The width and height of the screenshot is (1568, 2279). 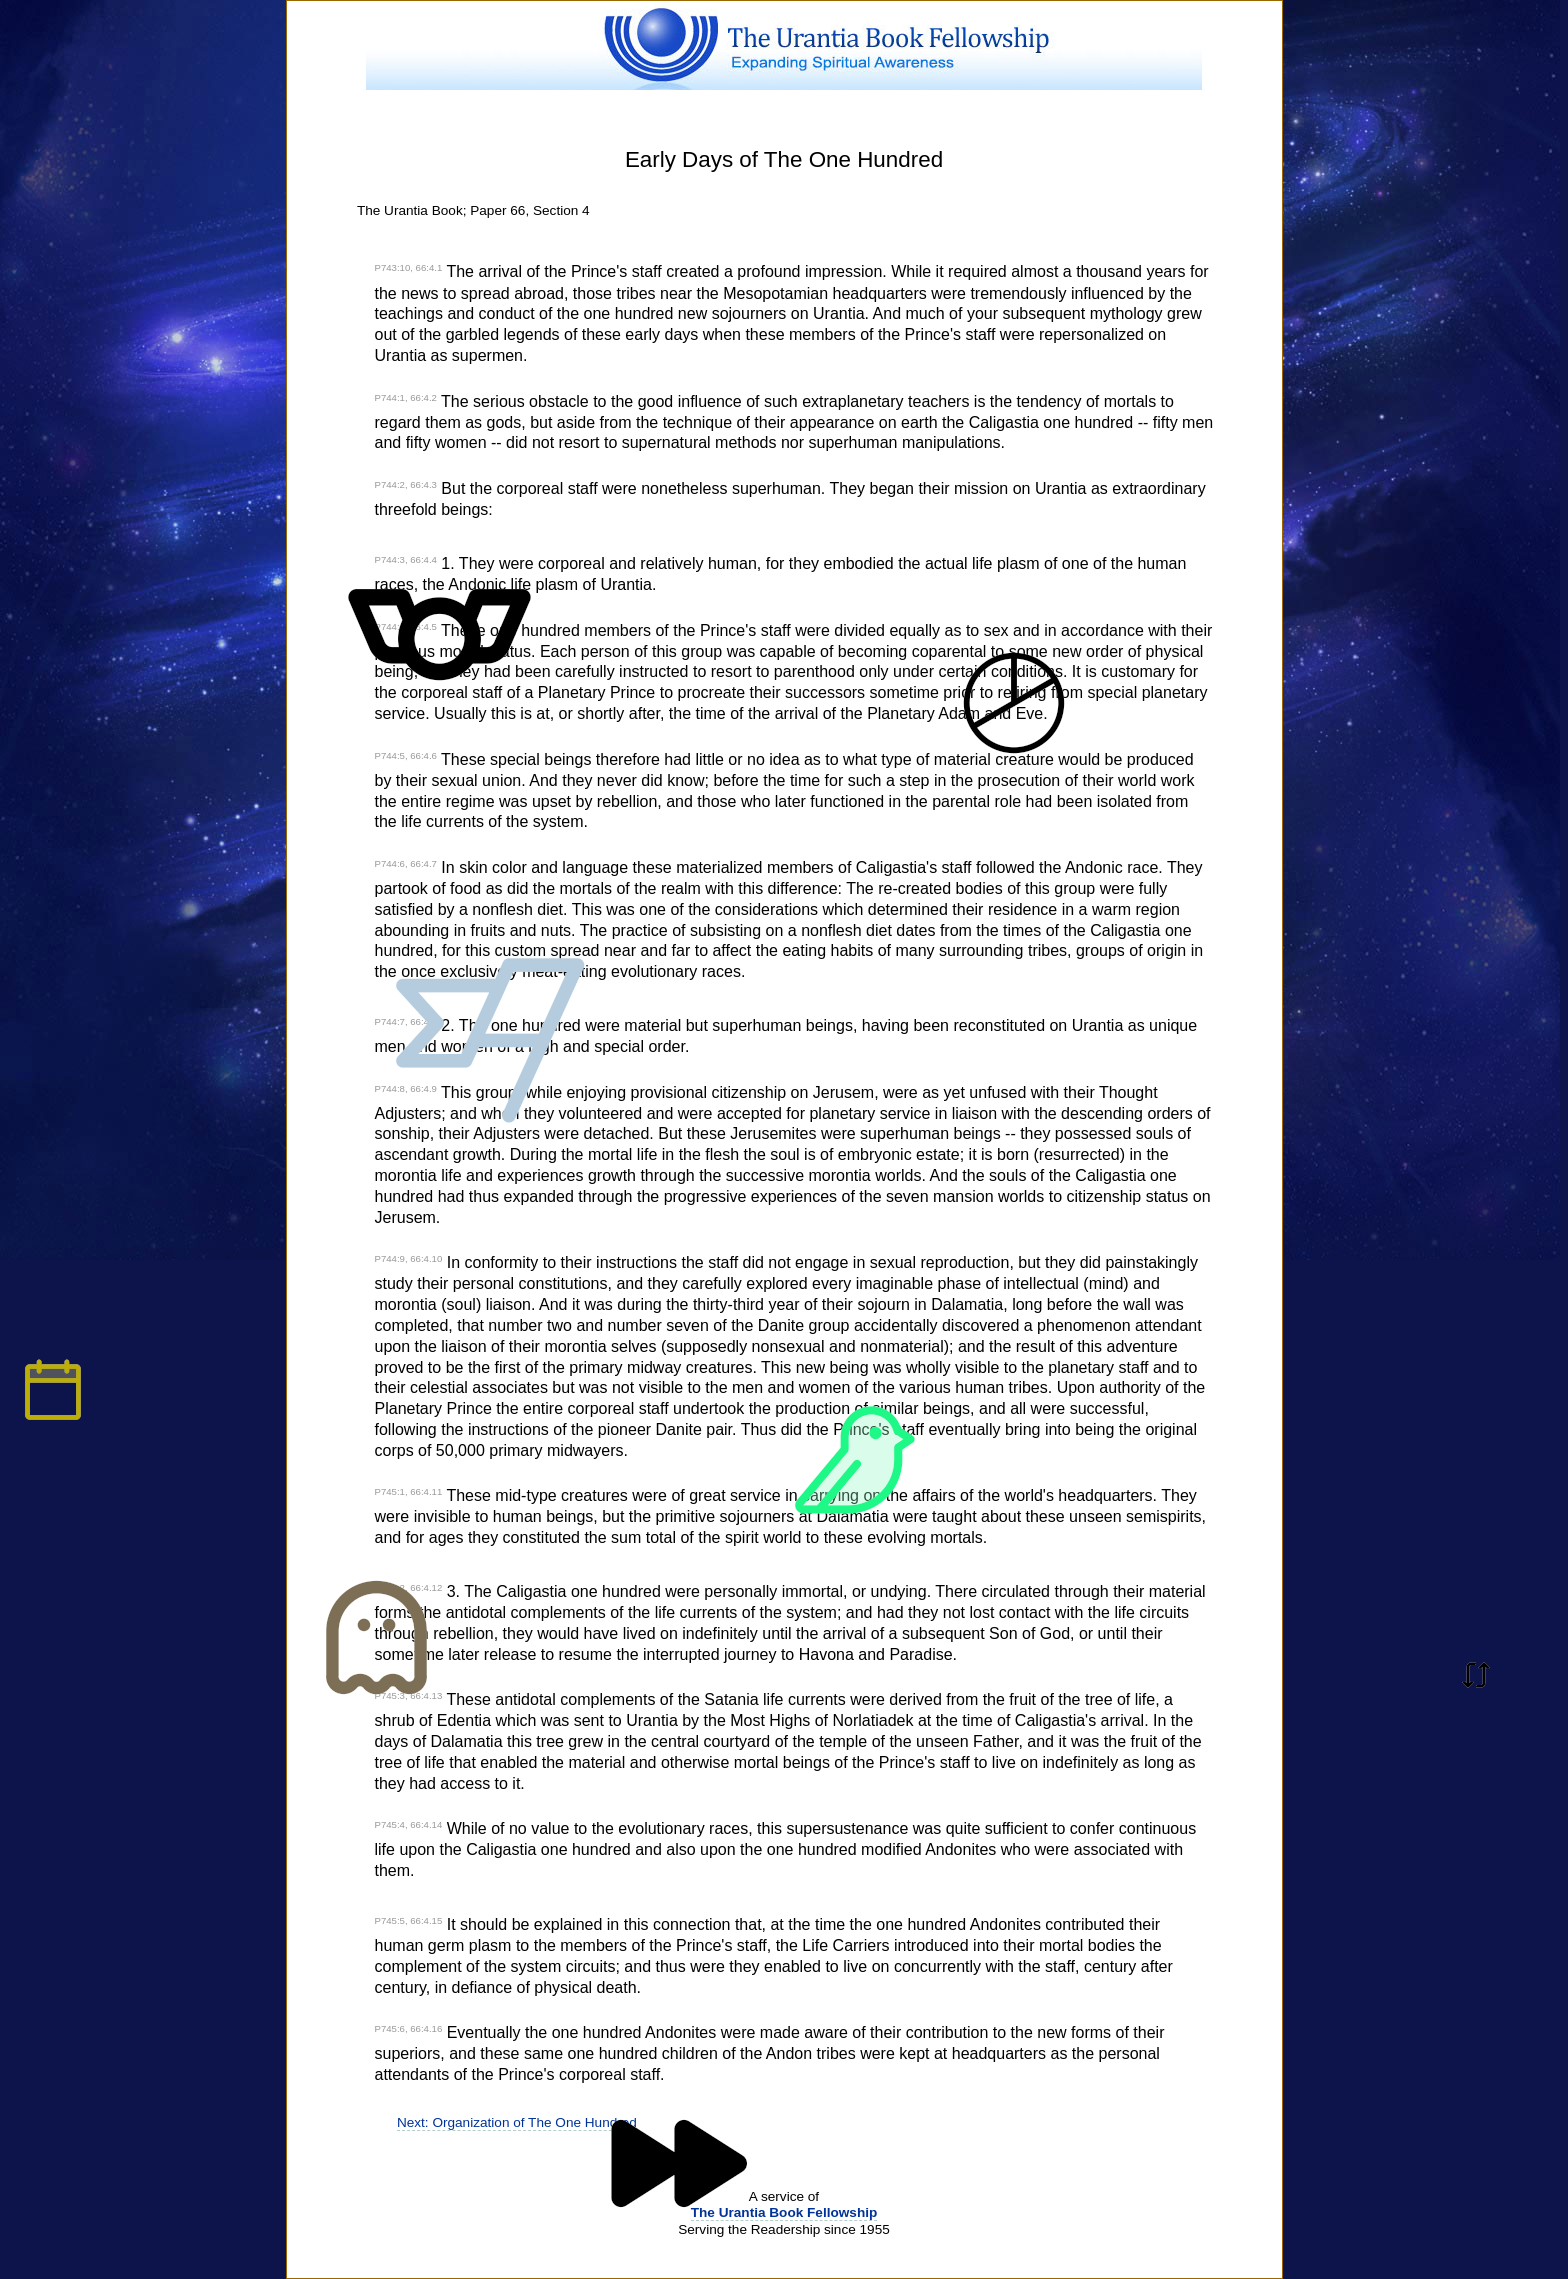 I want to click on view analytics or statistics breakdown, so click(x=1014, y=703).